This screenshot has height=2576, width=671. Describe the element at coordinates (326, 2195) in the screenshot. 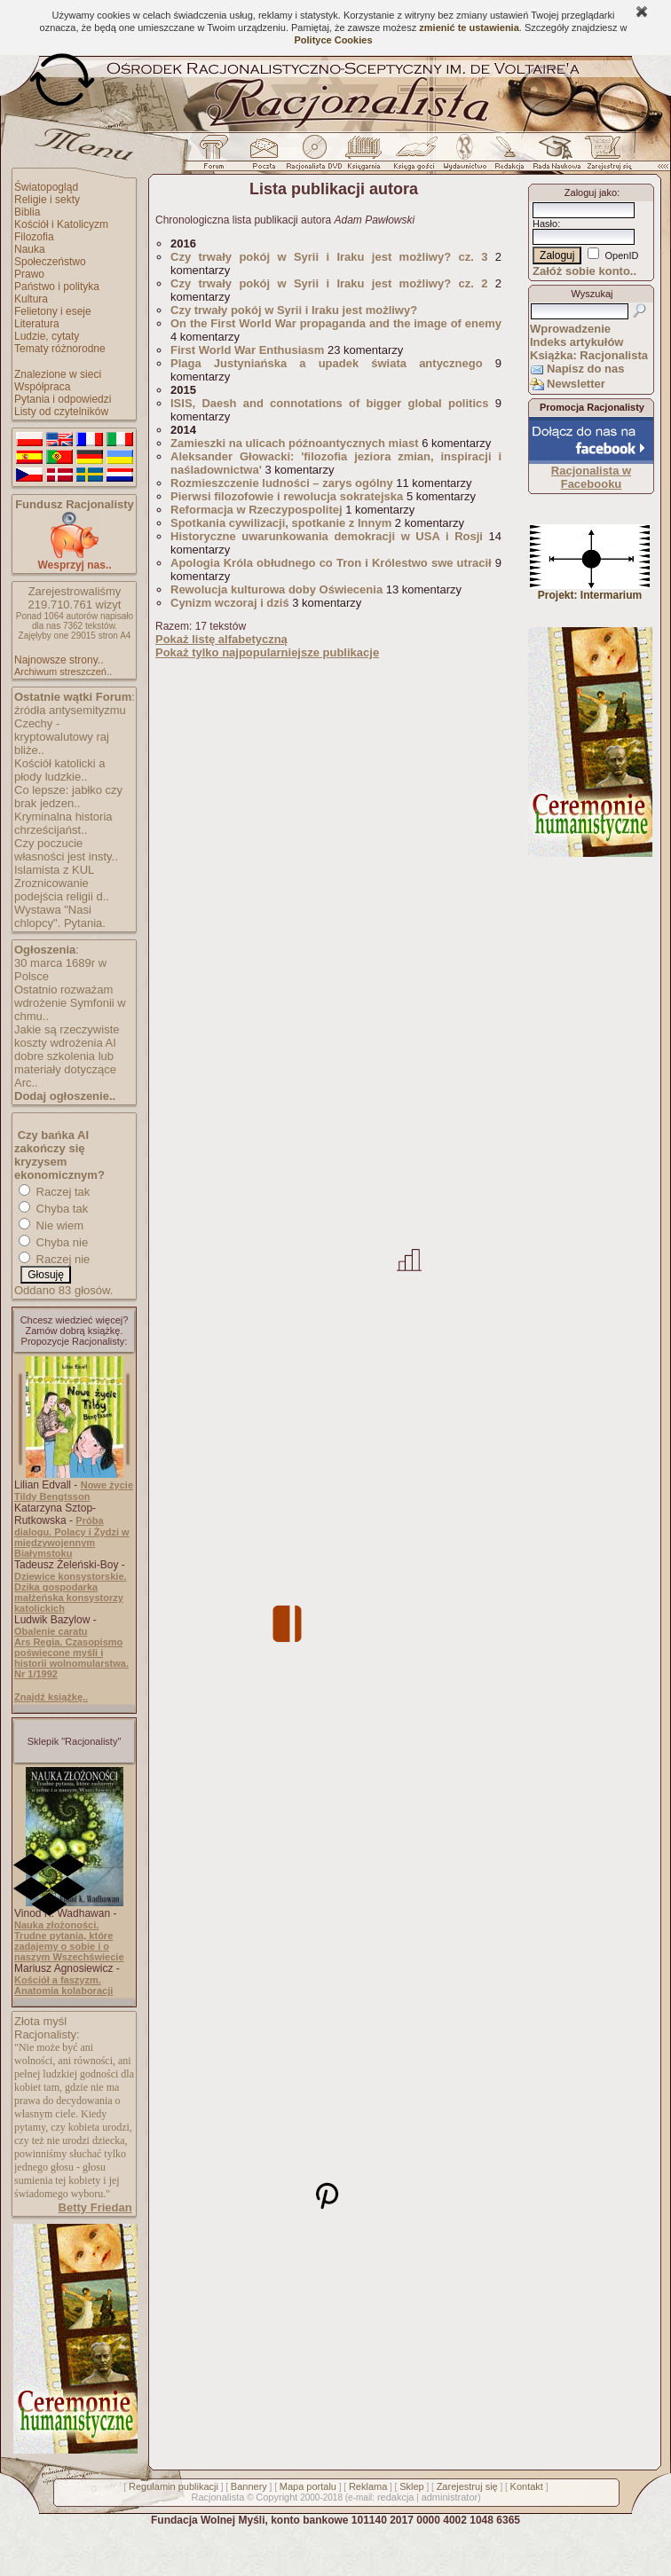

I see `open Pinterest app` at that location.